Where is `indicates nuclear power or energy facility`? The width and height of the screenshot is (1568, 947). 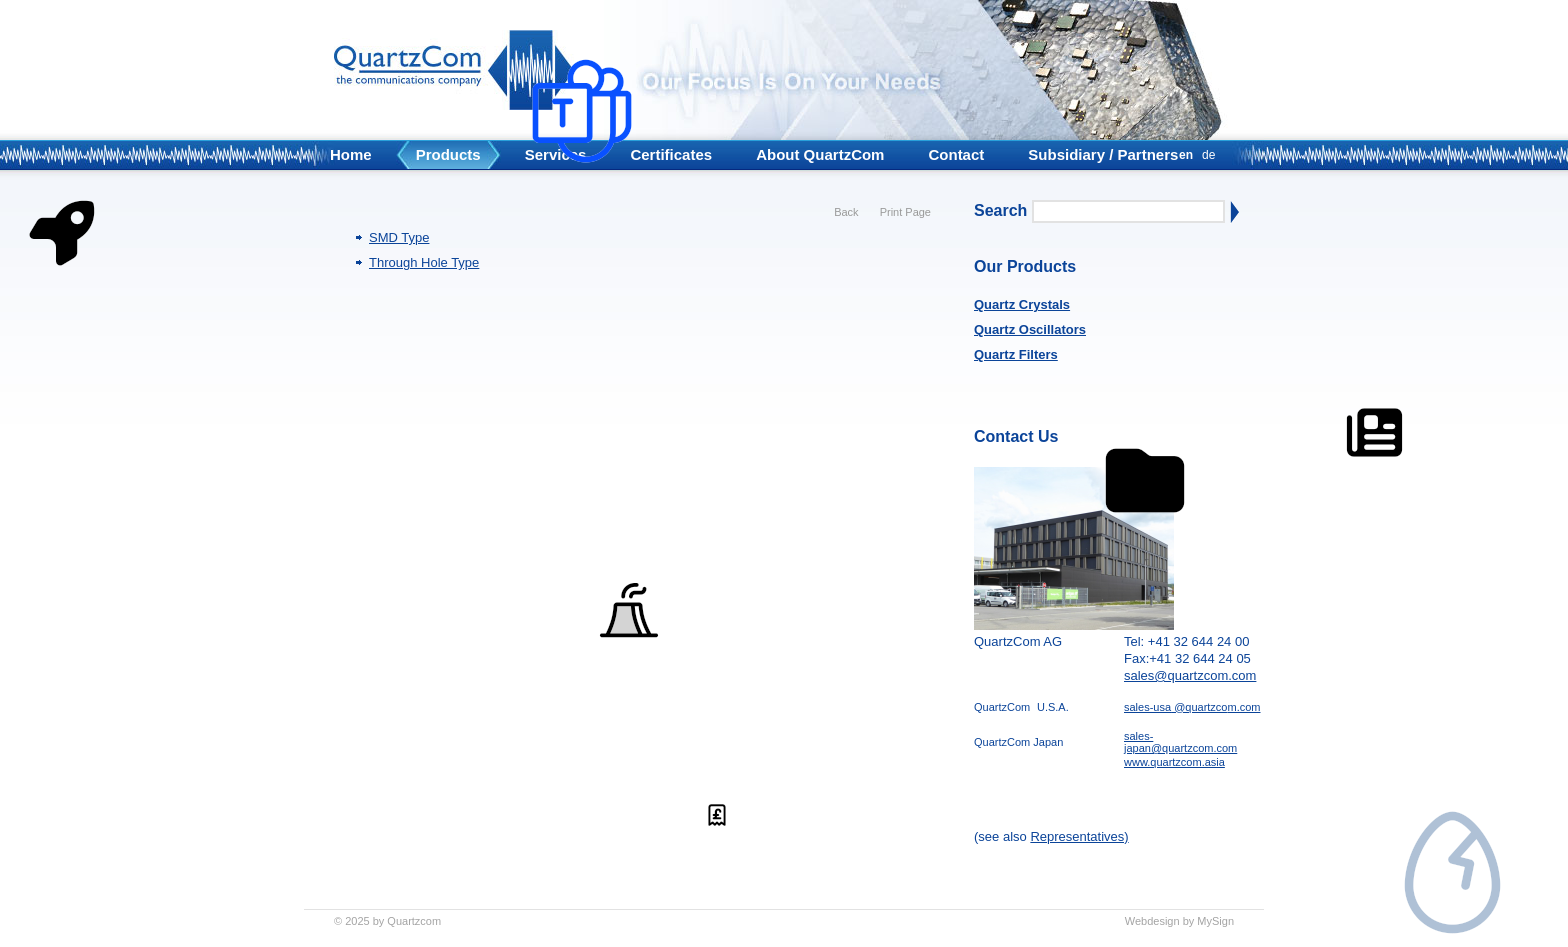 indicates nuclear power or energy facility is located at coordinates (629, 614).